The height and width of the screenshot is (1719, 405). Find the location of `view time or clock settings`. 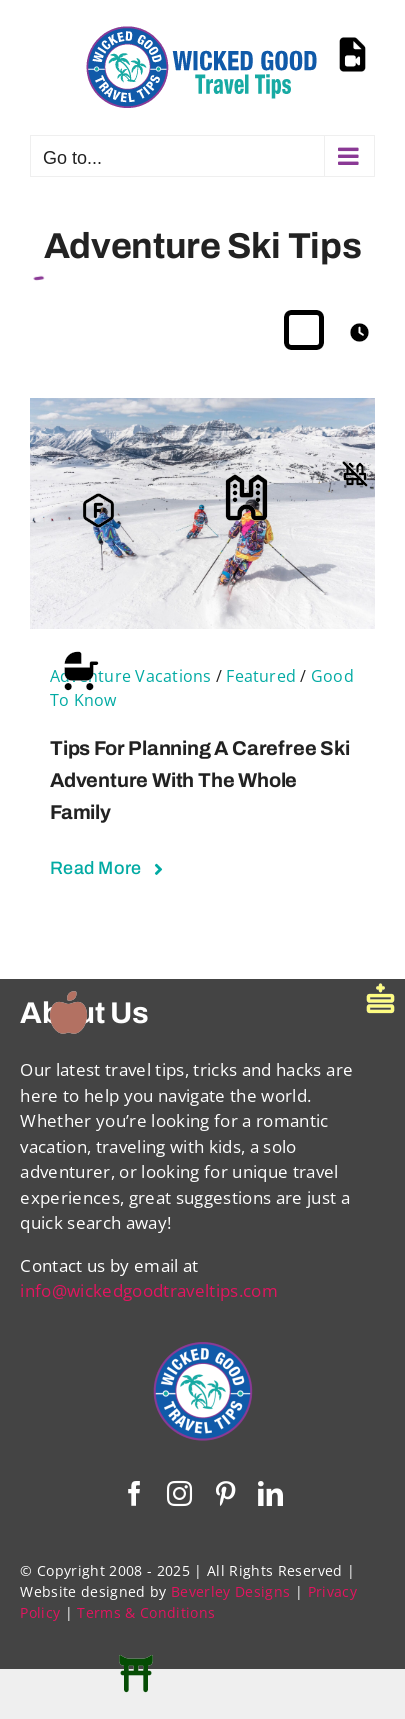

view time or clock settings is located at coordinates (359, 332).